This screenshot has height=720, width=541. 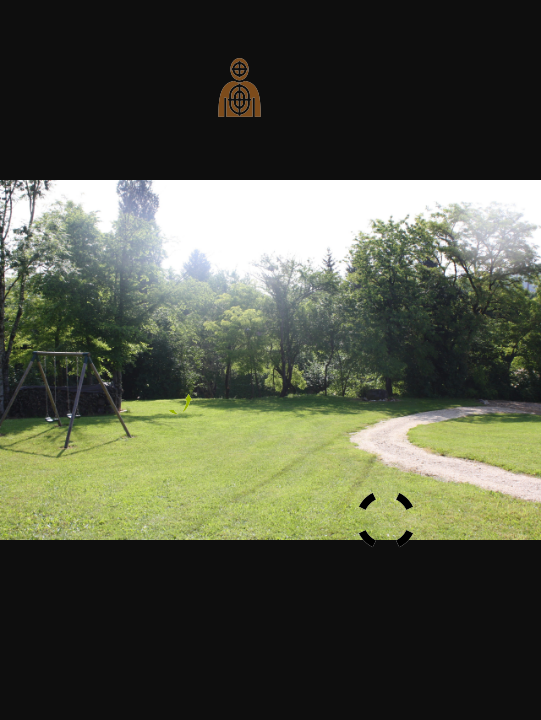 What do you see at coordinates (386, 520) in the screenshot?
I see `tap to select an item or target` at bounding box center [386, 520].